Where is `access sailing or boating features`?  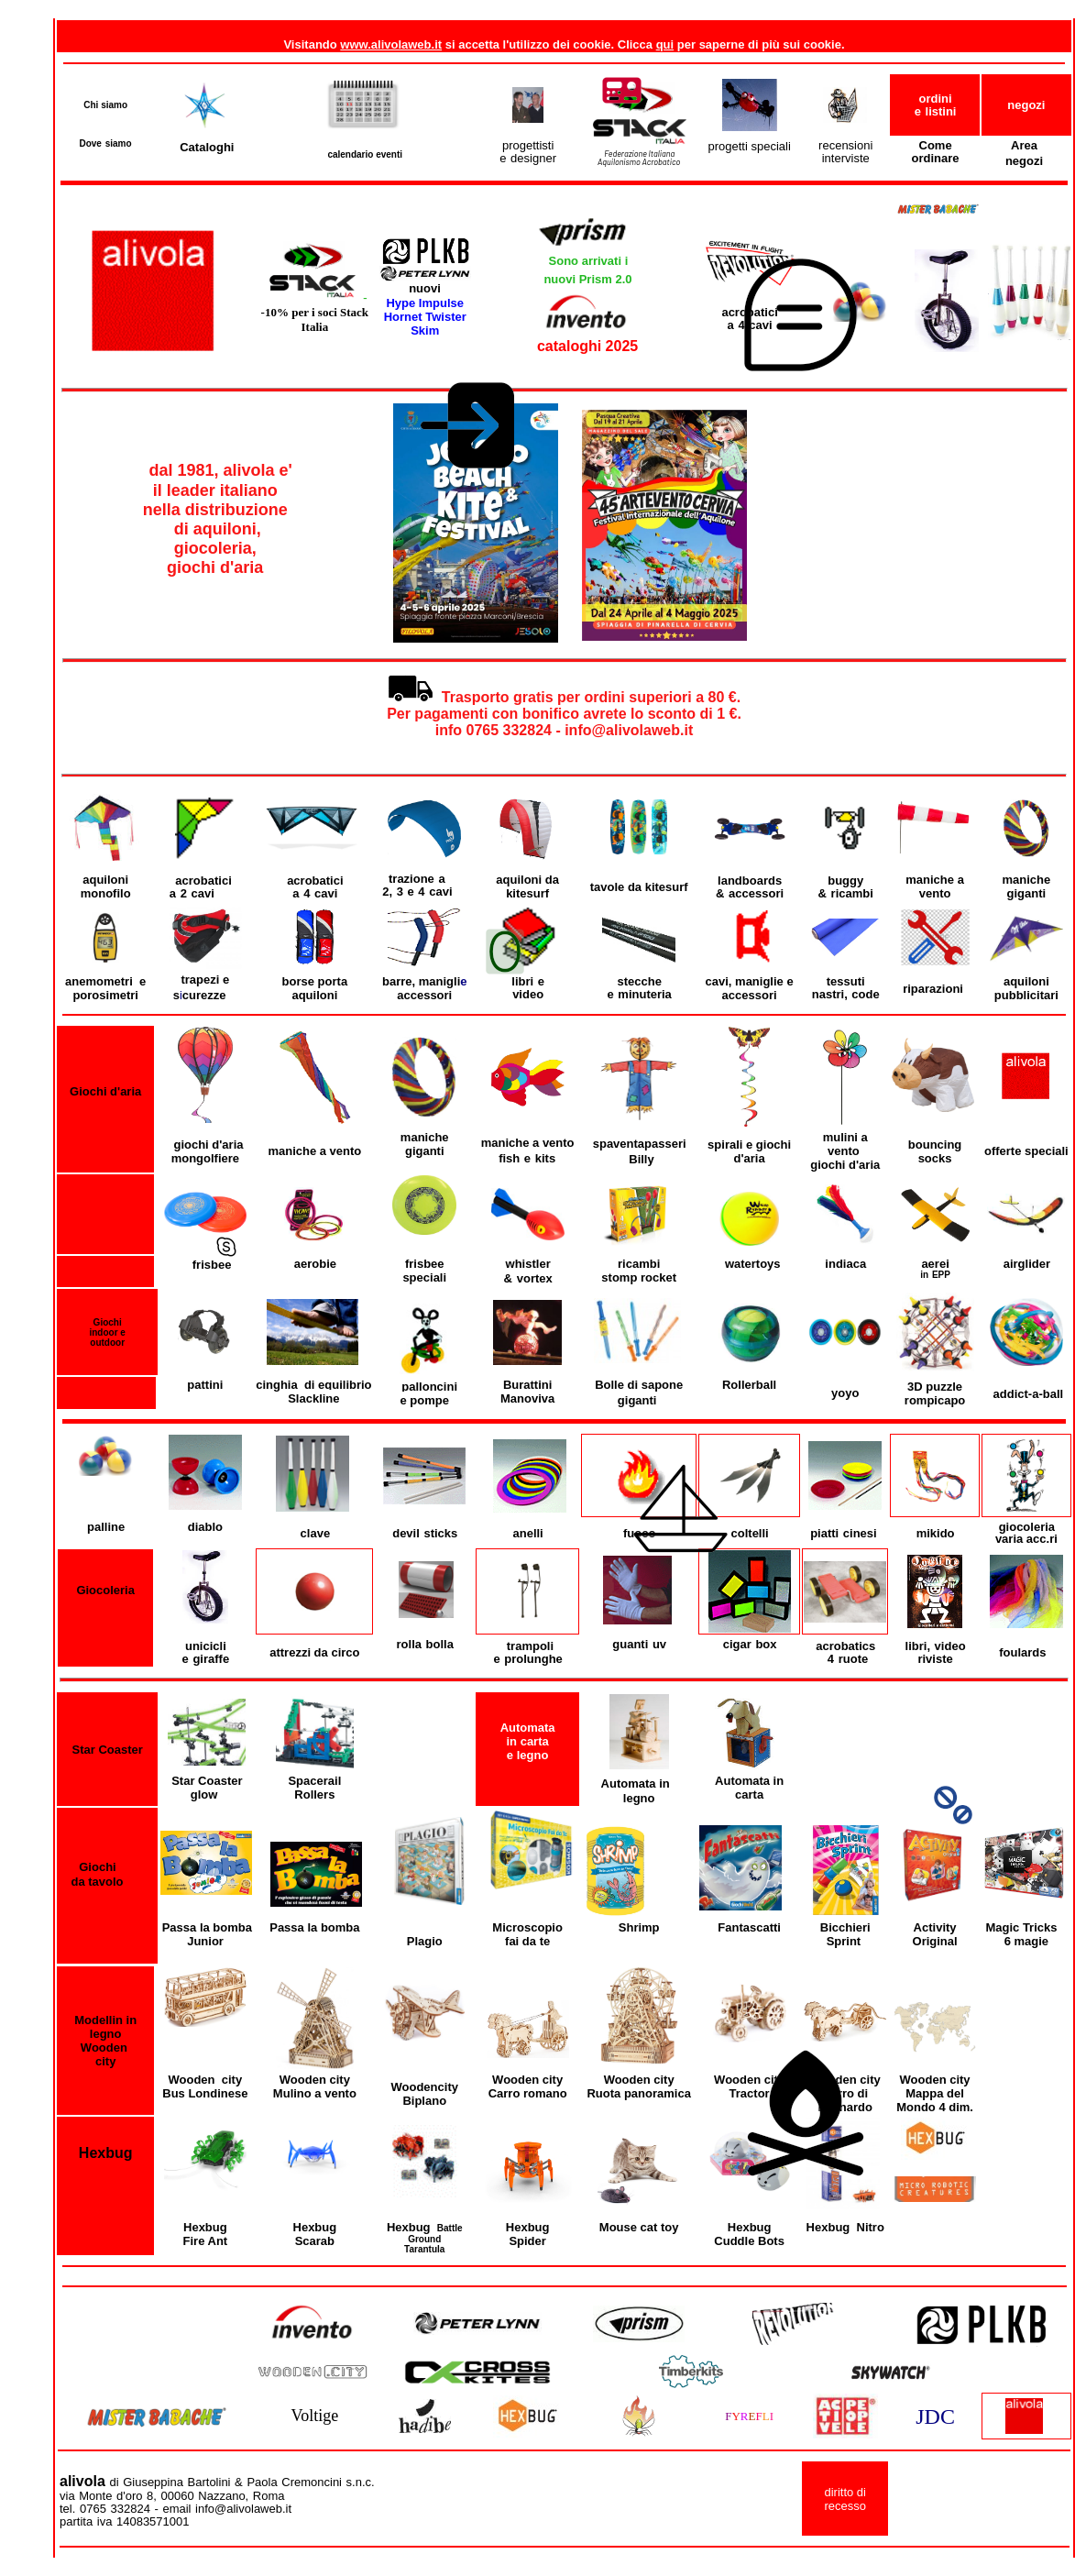 access sailing or boating features is located at coordinates (680, 1514).